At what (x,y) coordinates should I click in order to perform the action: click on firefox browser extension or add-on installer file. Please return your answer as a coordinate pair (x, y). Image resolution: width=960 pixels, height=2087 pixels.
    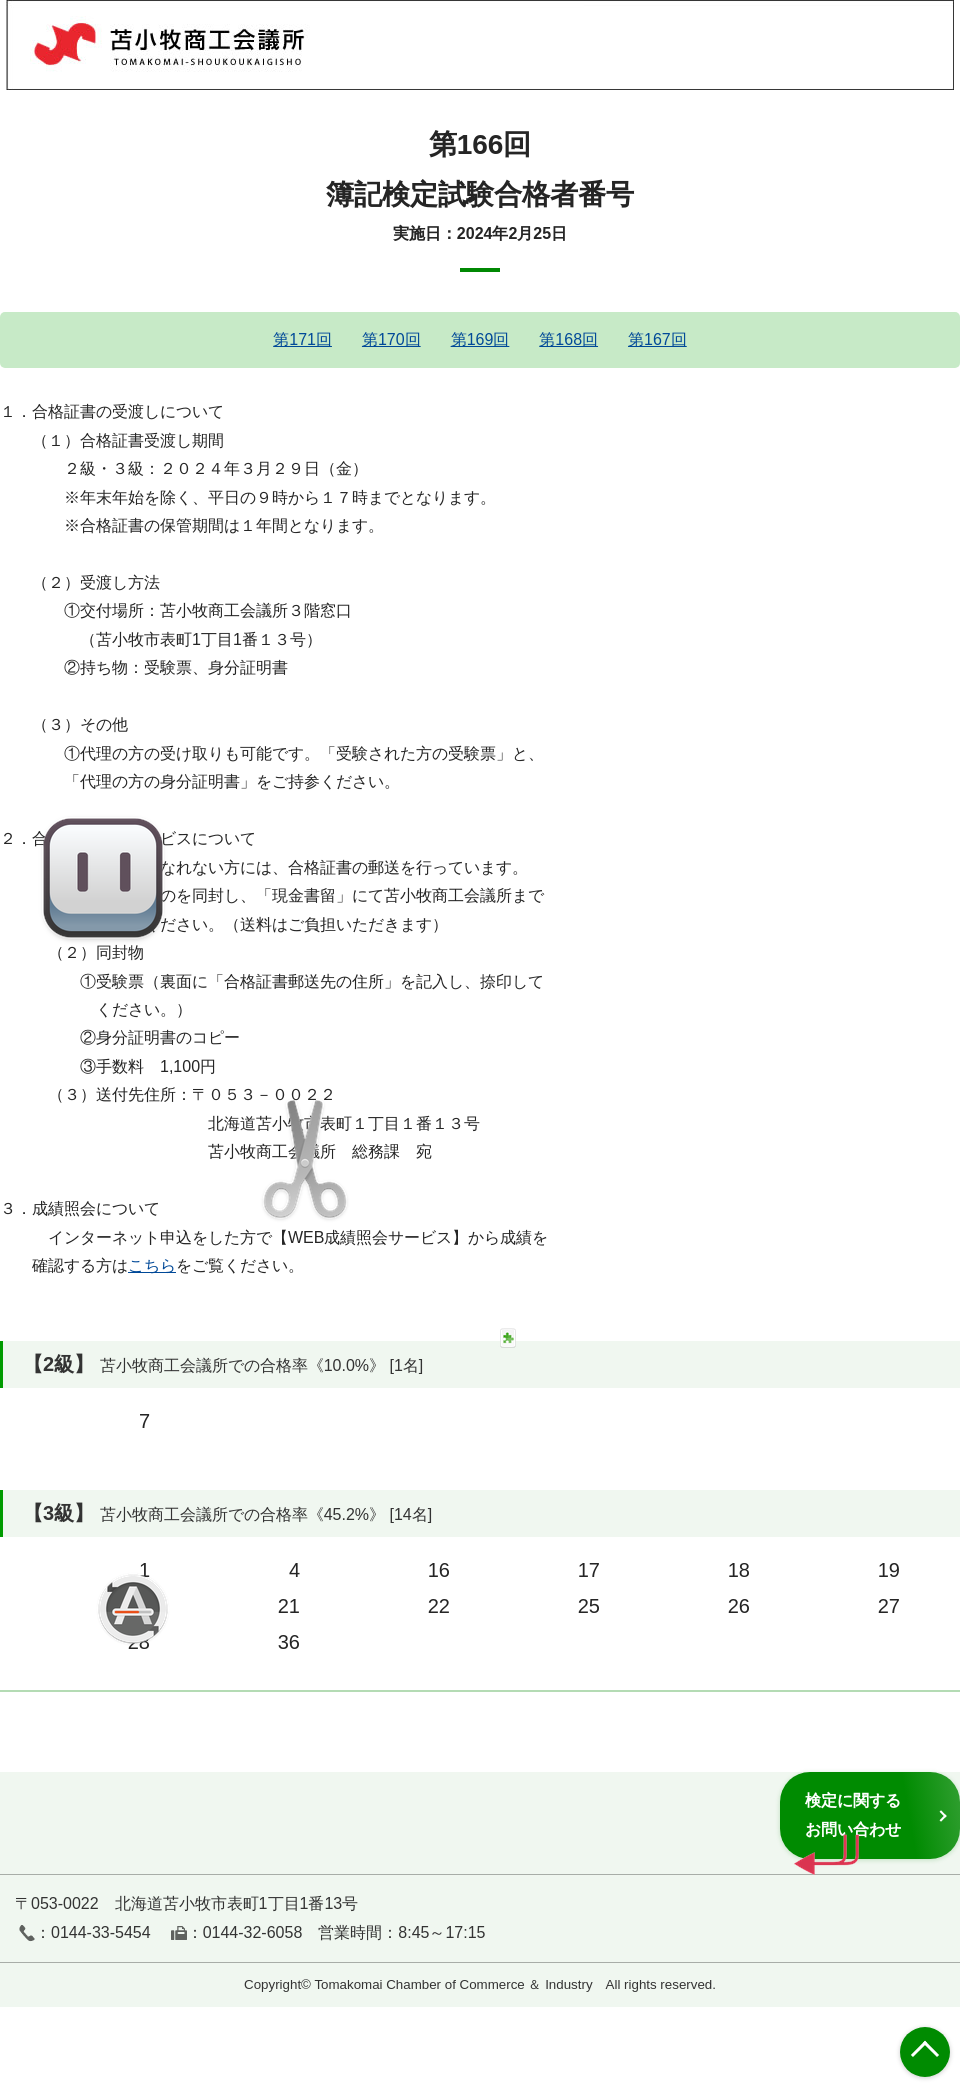
    Looking at the image, I should click on (508, 1338).